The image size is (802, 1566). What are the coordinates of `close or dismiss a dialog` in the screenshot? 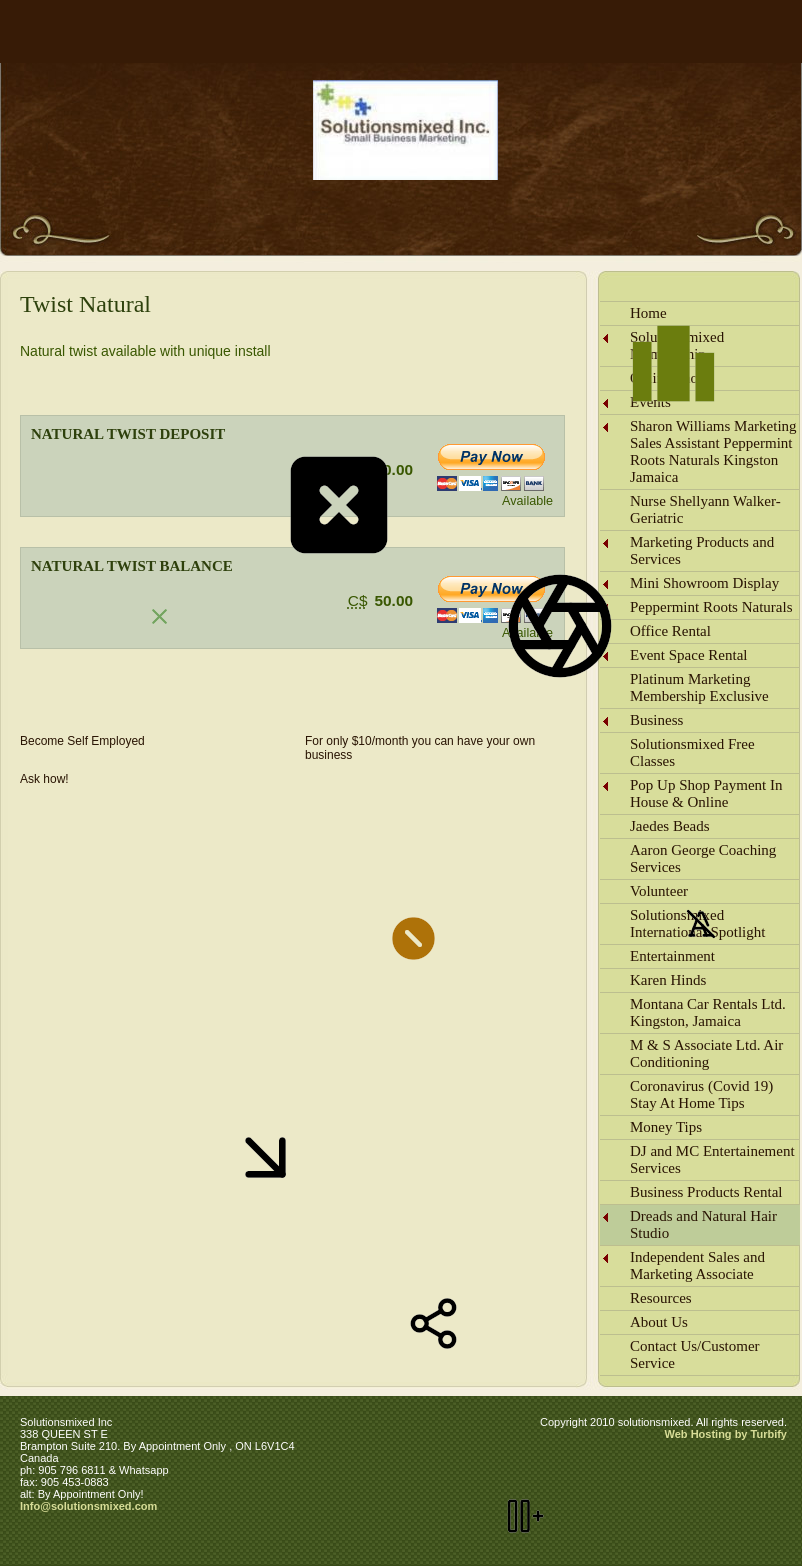 It's located at (339, 505).